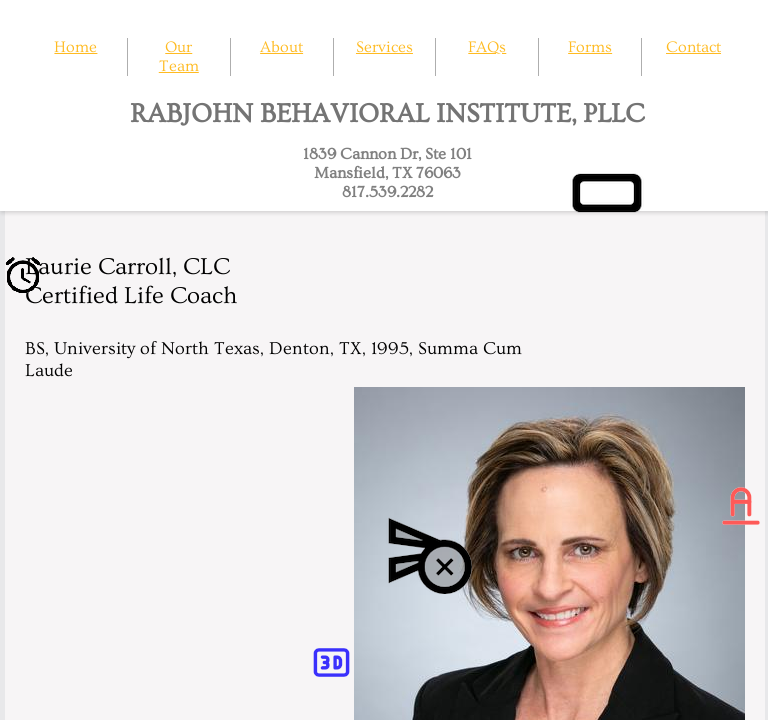  I want to click on set or view alarms, so click(23, 275).